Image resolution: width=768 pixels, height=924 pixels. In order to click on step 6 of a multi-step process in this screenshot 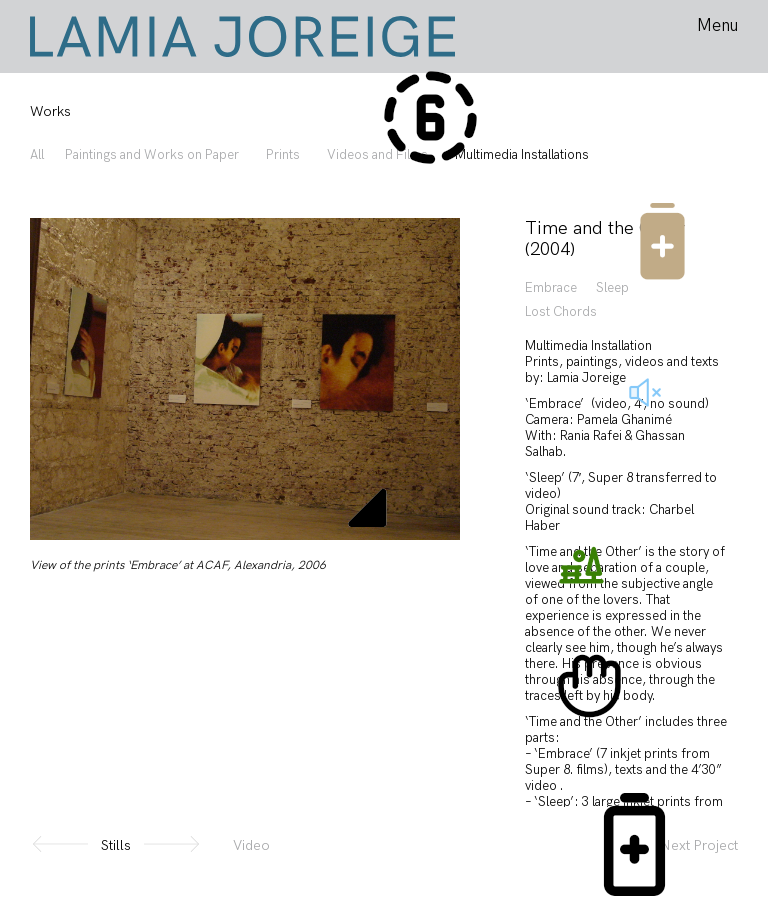, I will do `click(430, 117)`.